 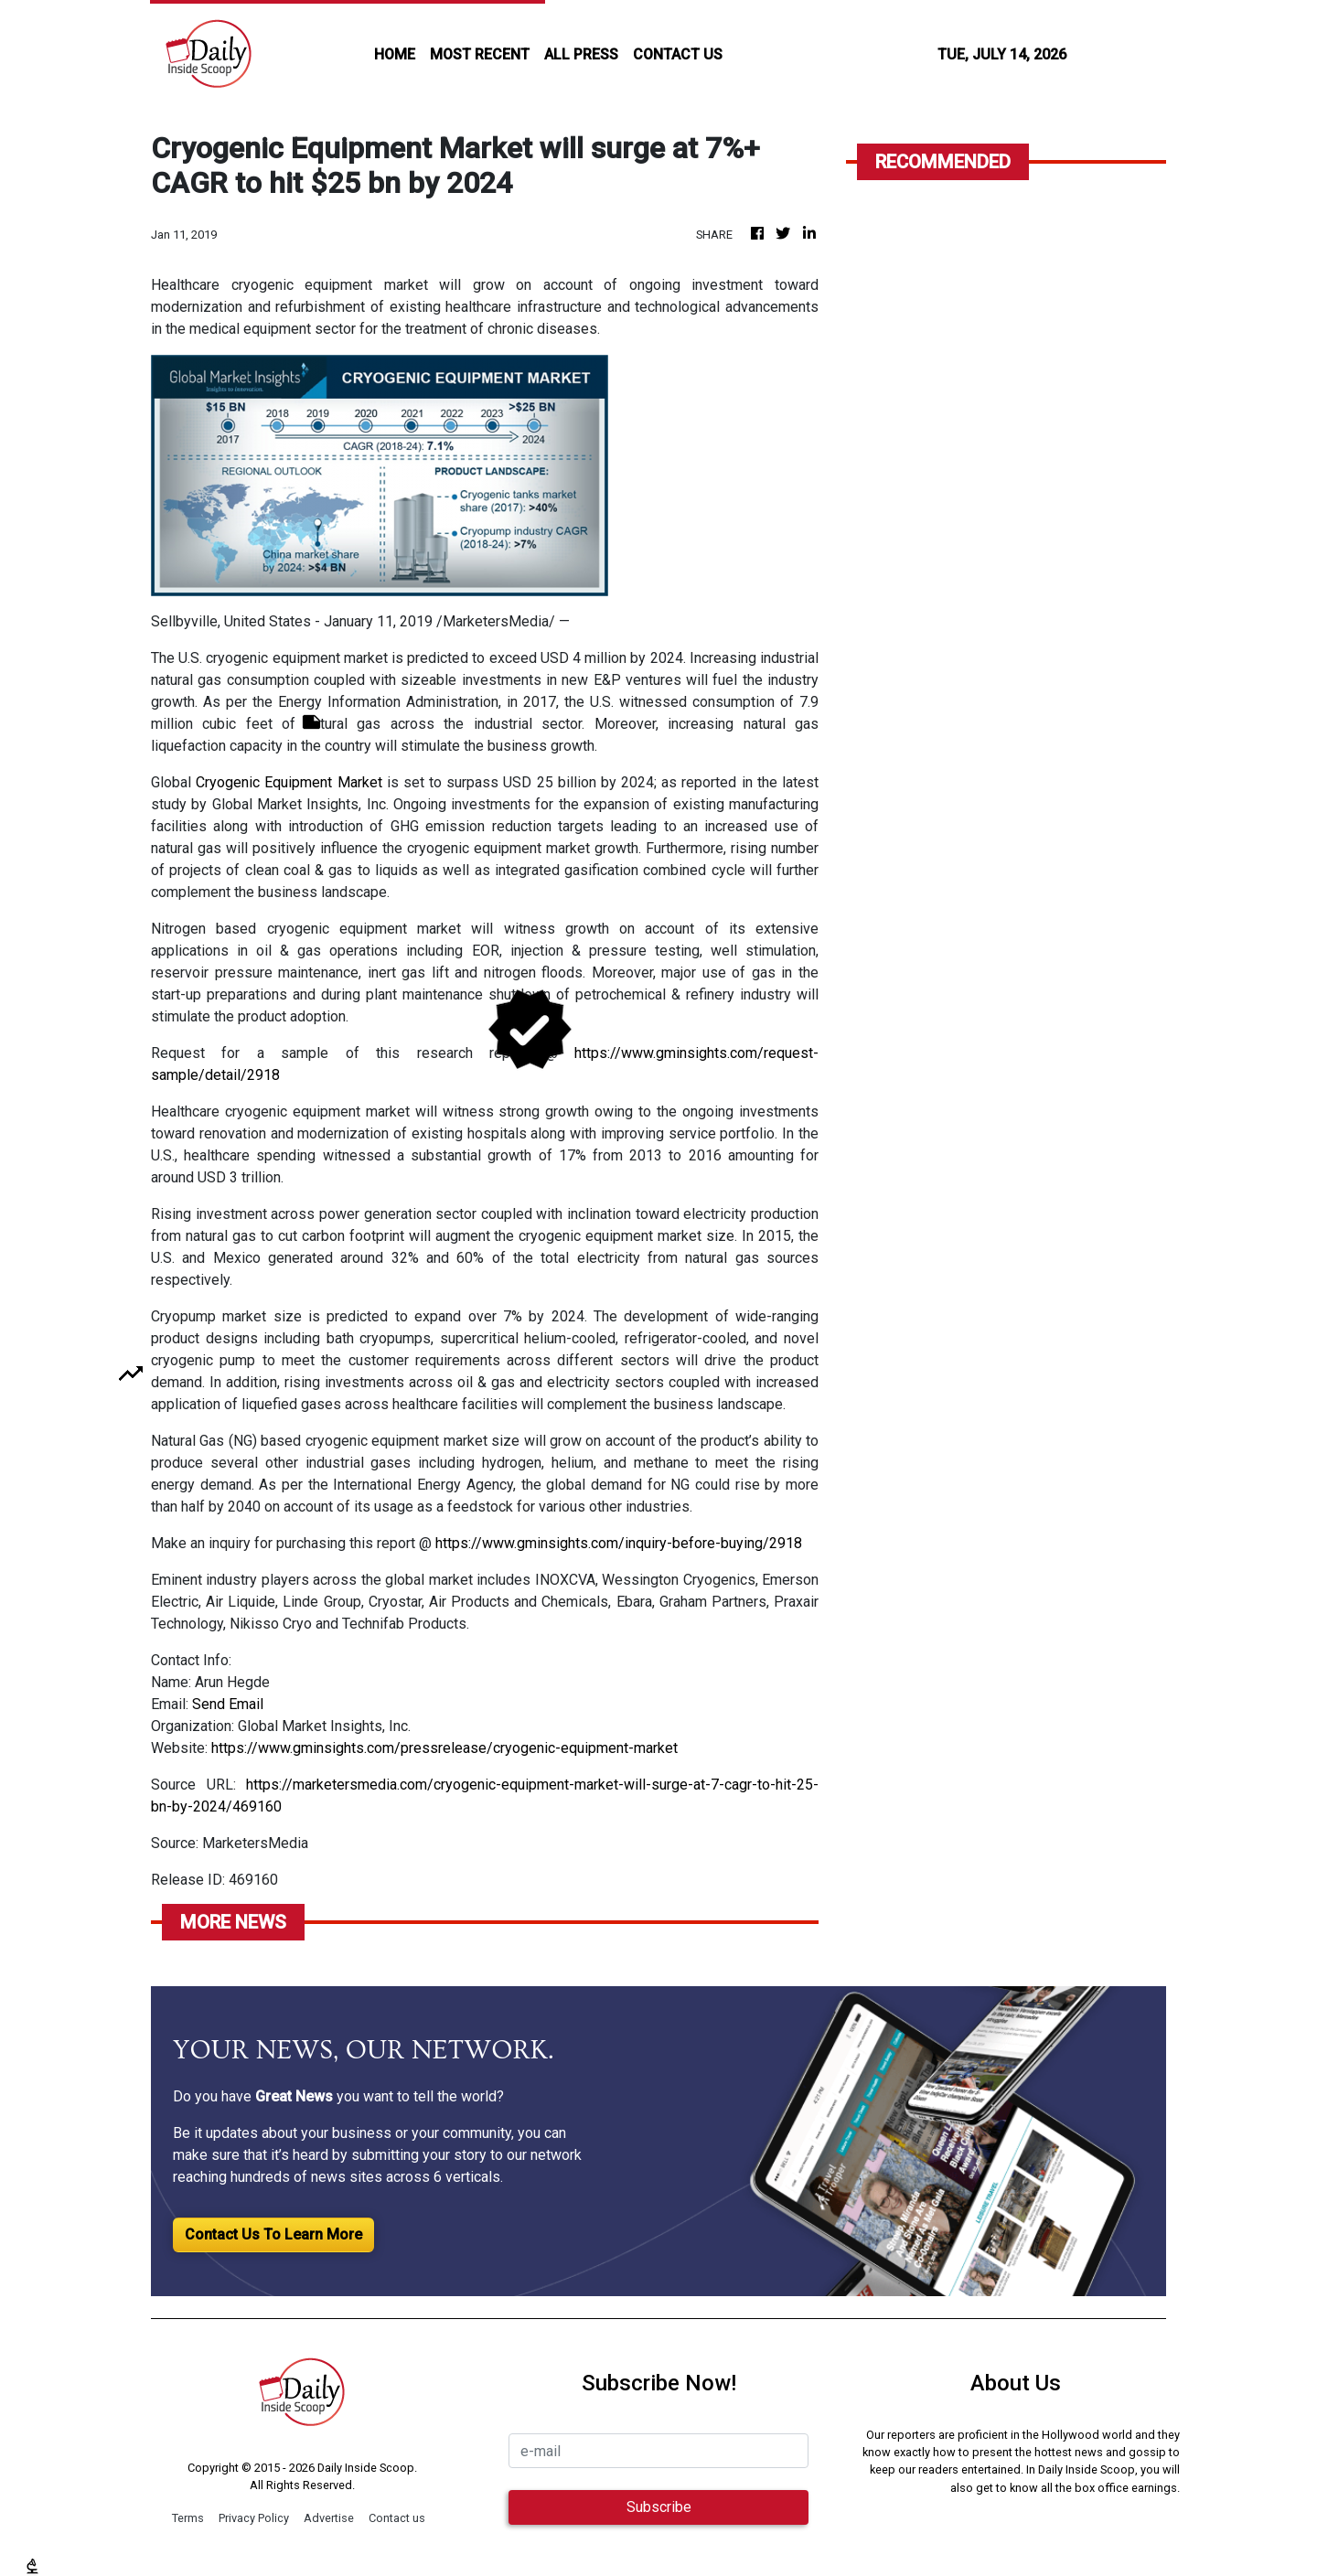 I want to click on indicates a verified account or profile, so click(x=530, y=1029).